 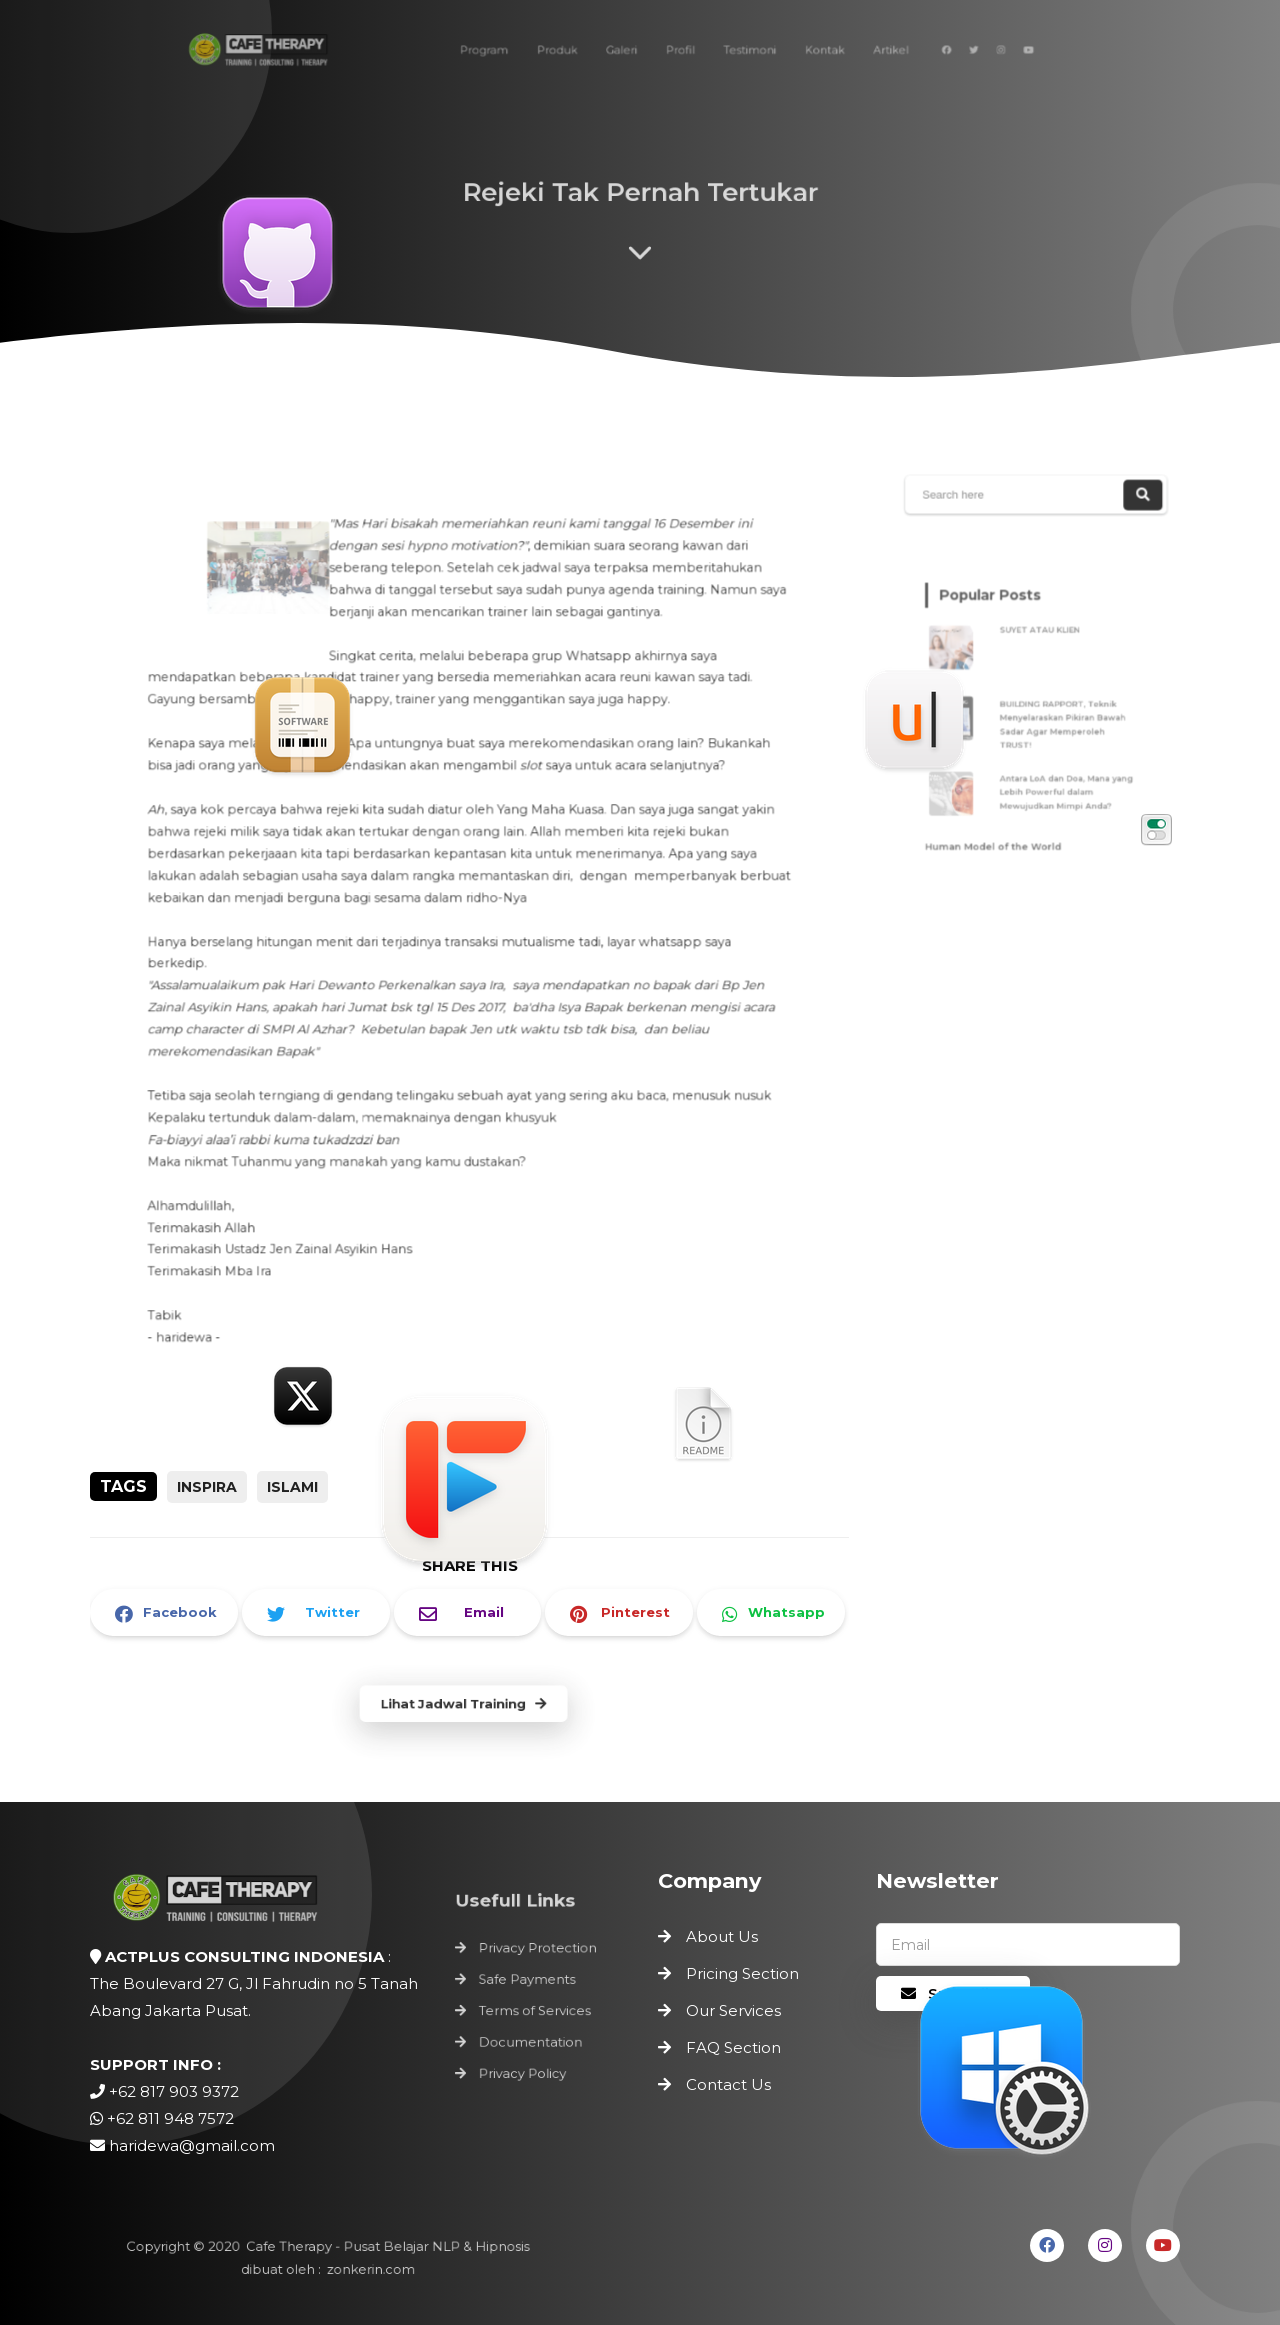 I want to click on open wine configuration settings, so click(x=1001, y=2067).